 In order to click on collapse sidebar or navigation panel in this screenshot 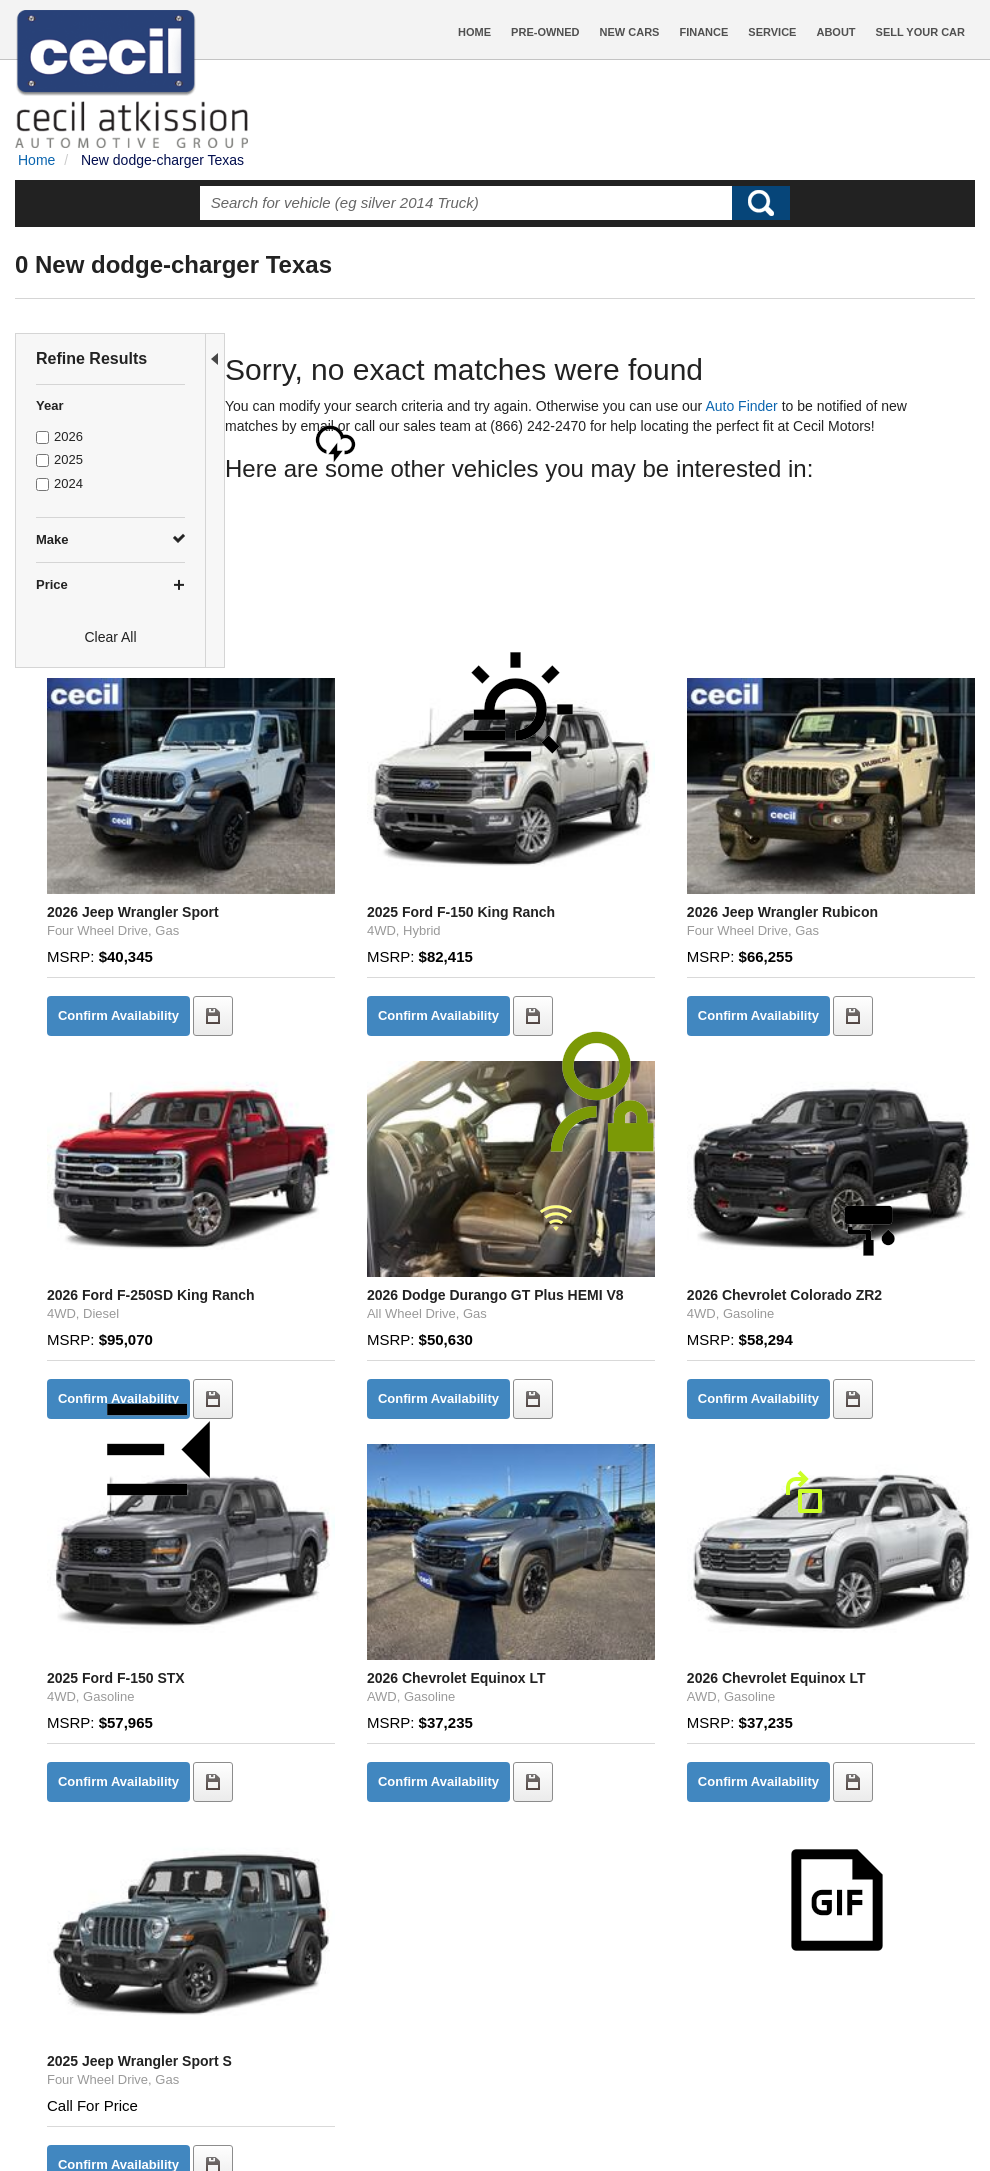, I will do `click(158, 1449)`.